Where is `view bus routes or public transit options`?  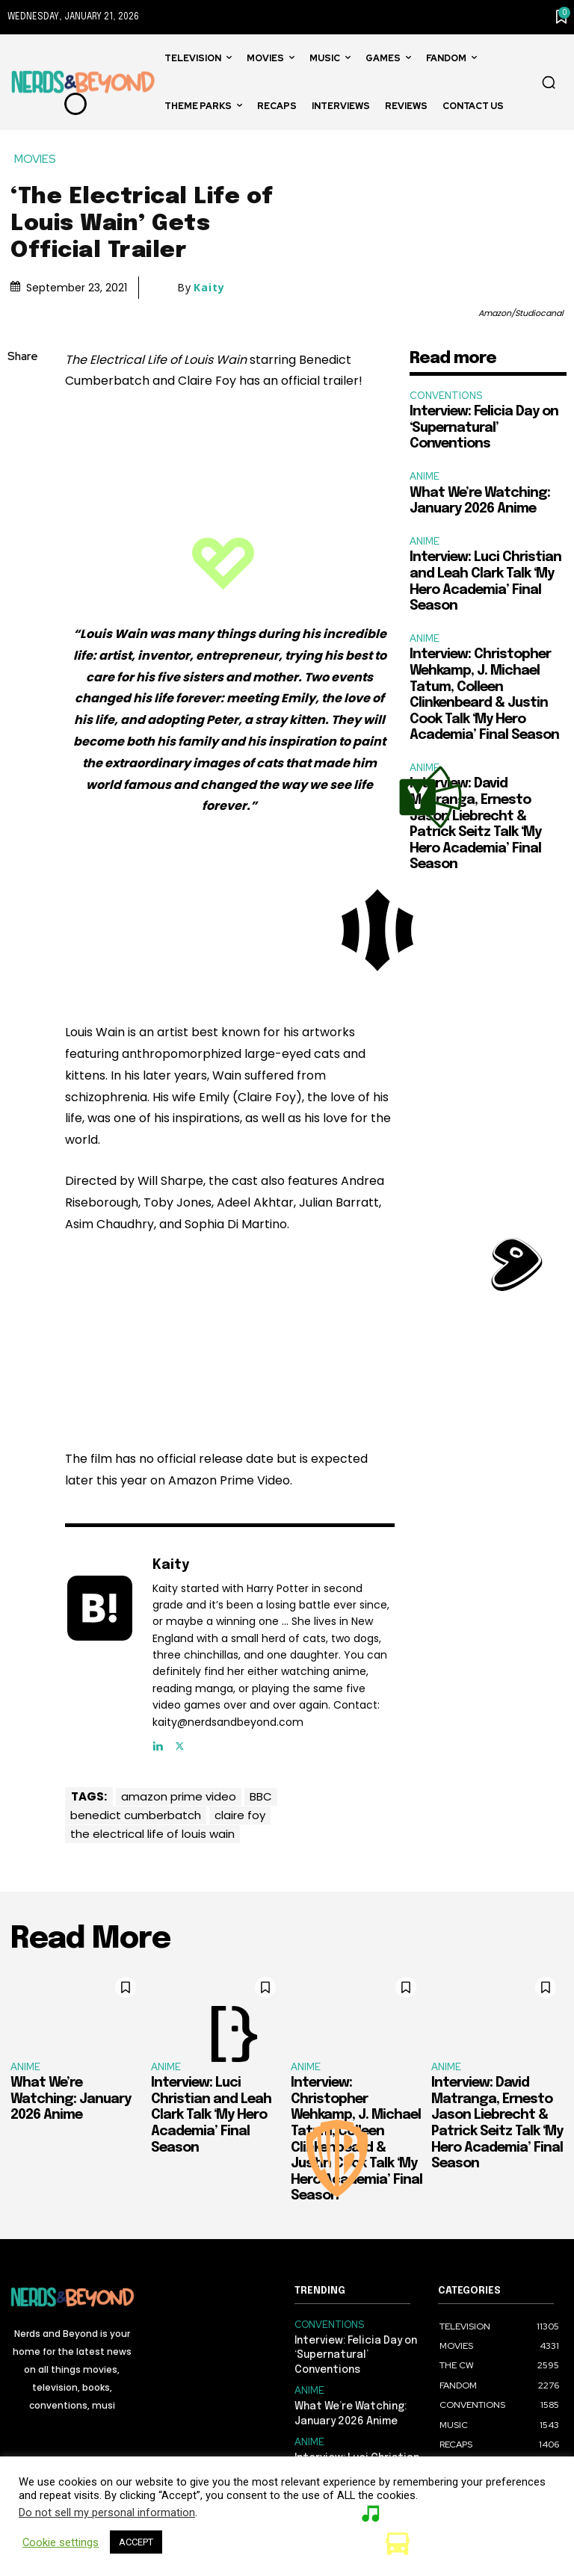 view bus routes or public transit options is located at coordinates (398, 2543).